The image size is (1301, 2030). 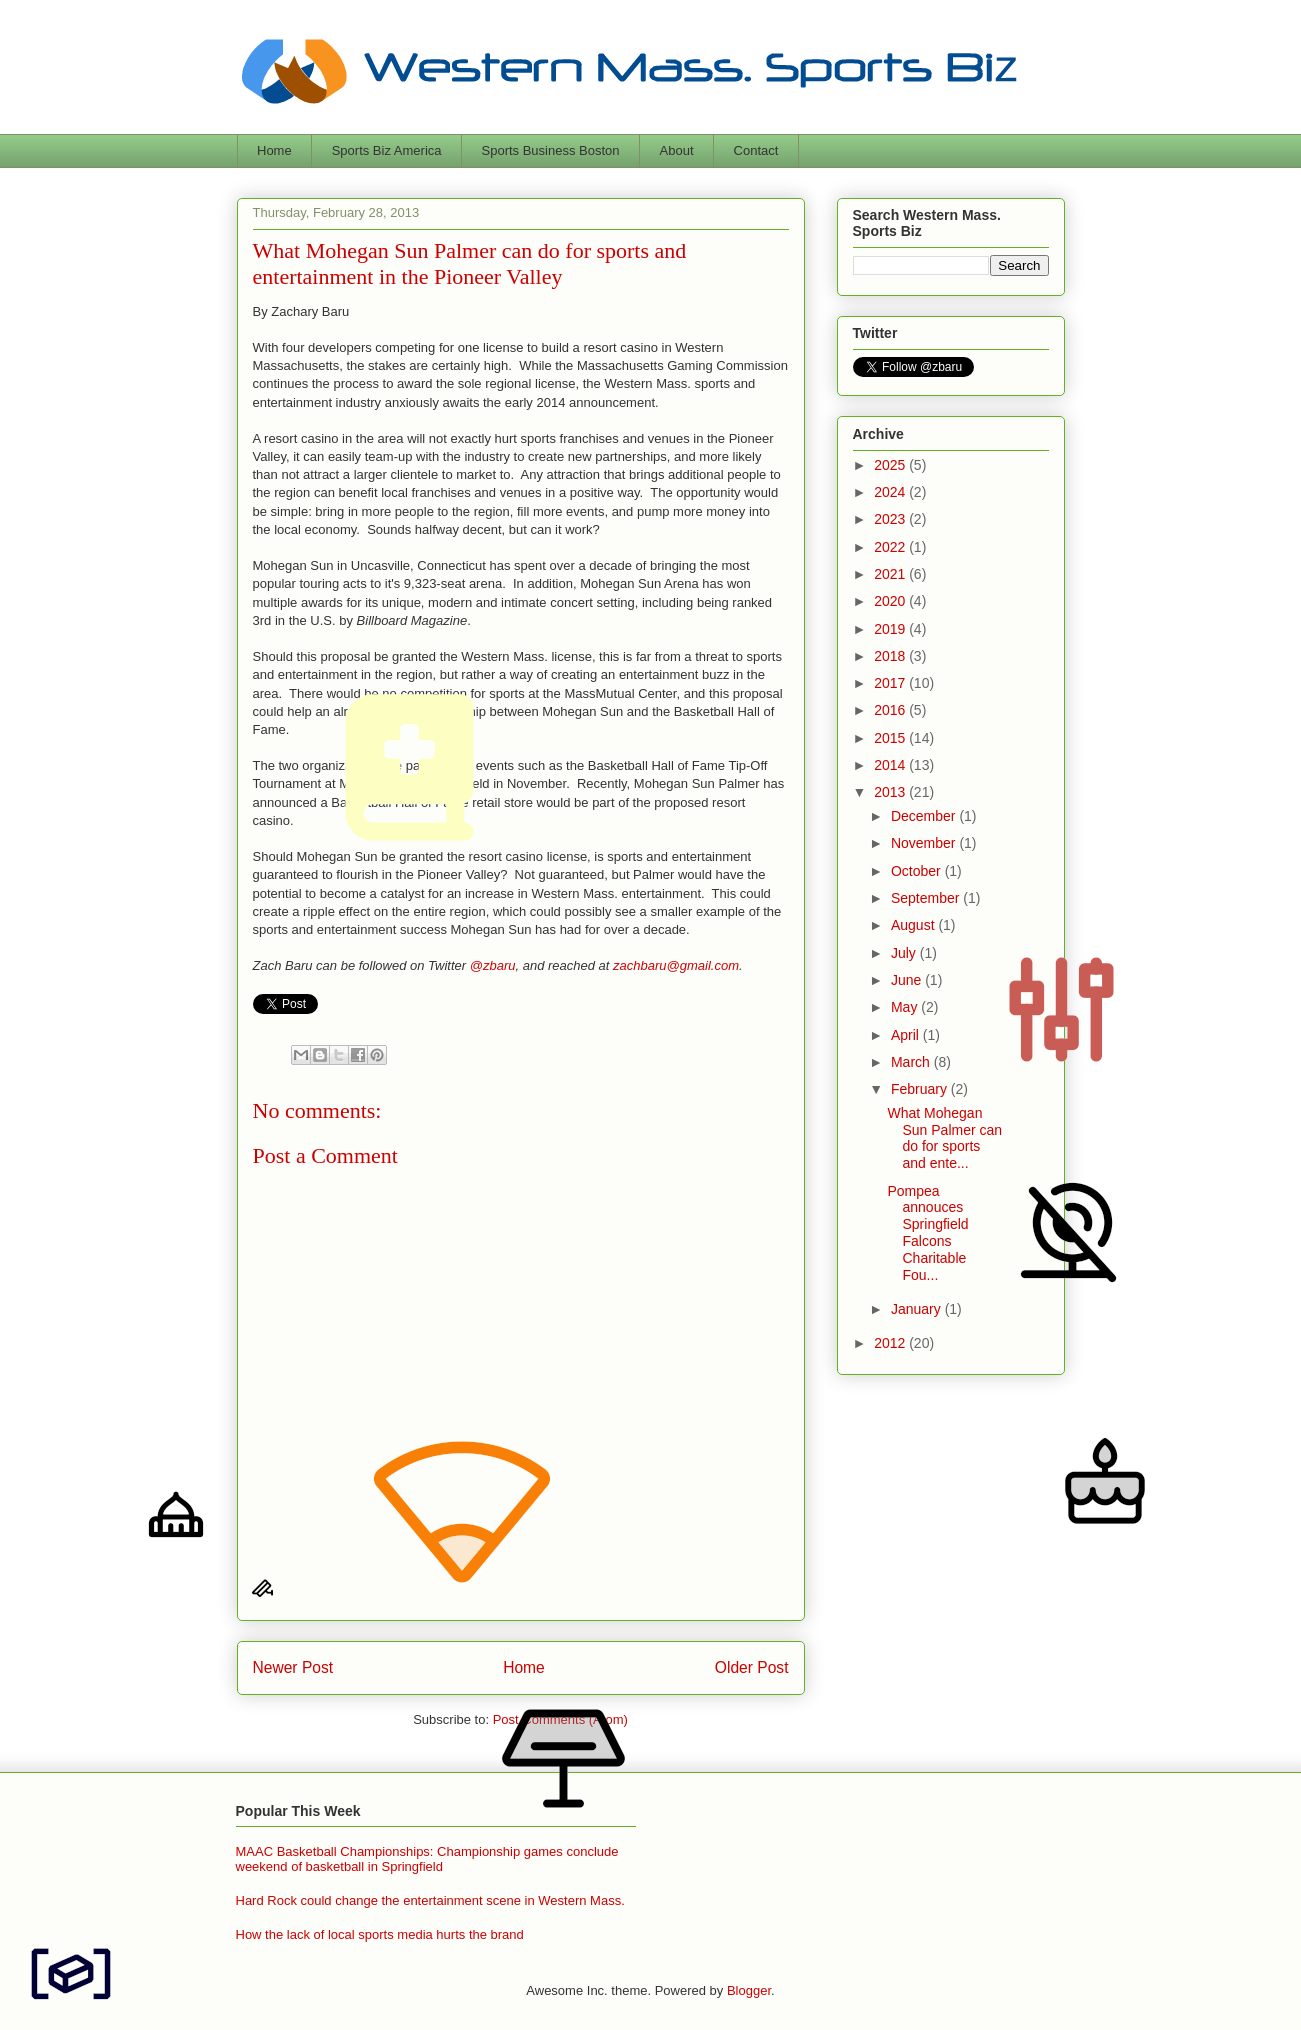 I want to click on view variable symbol in code editor, so click(x=71, y=1971).